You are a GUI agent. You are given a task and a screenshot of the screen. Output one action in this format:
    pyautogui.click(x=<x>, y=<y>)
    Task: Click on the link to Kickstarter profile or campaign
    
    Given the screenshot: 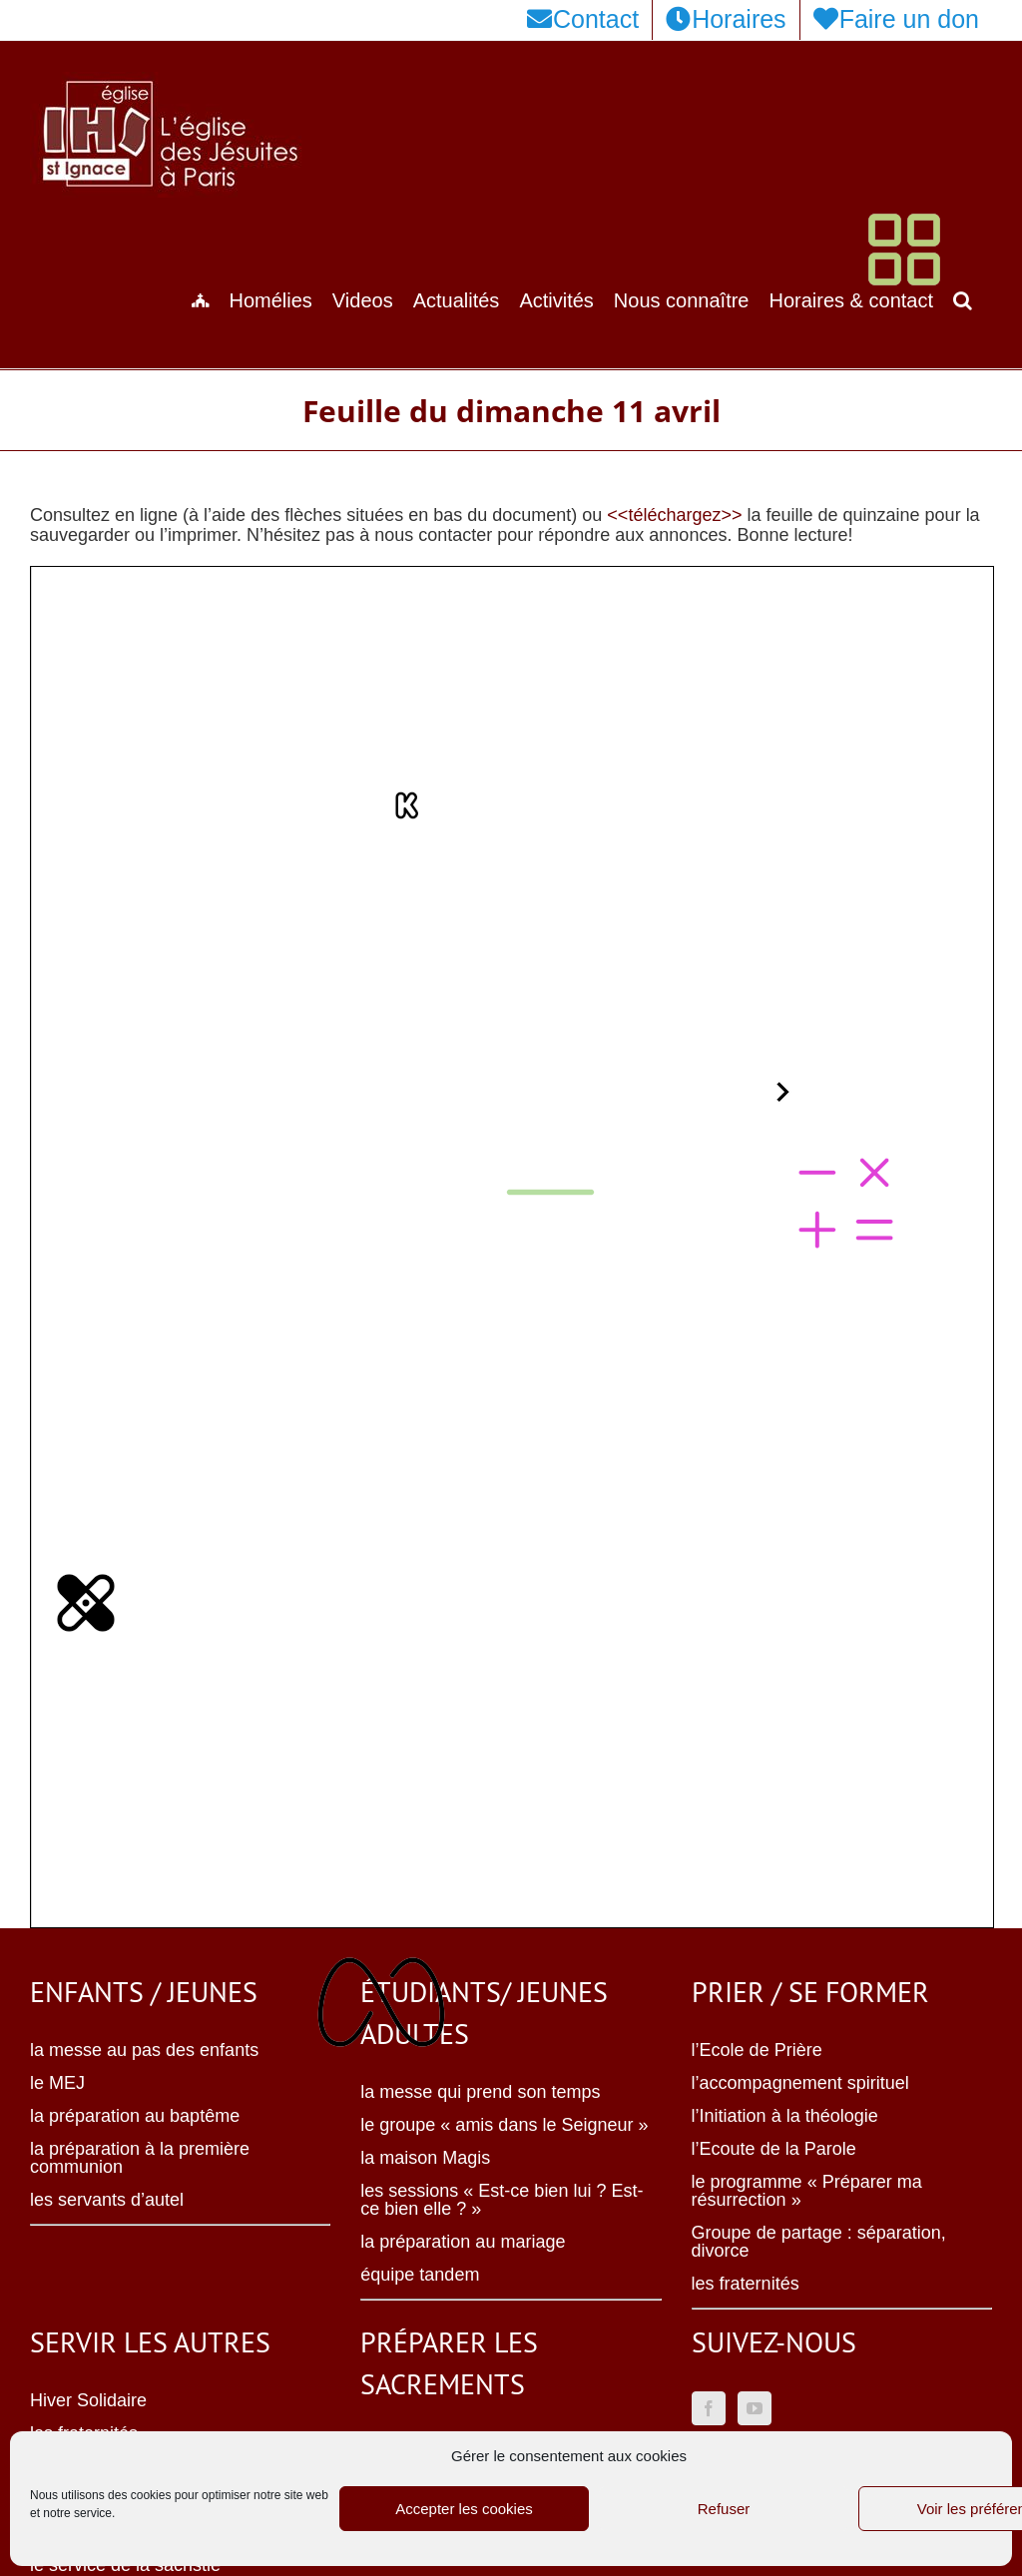 What is the action you would take?
    pyautogui.click(x=406, y=805)
    